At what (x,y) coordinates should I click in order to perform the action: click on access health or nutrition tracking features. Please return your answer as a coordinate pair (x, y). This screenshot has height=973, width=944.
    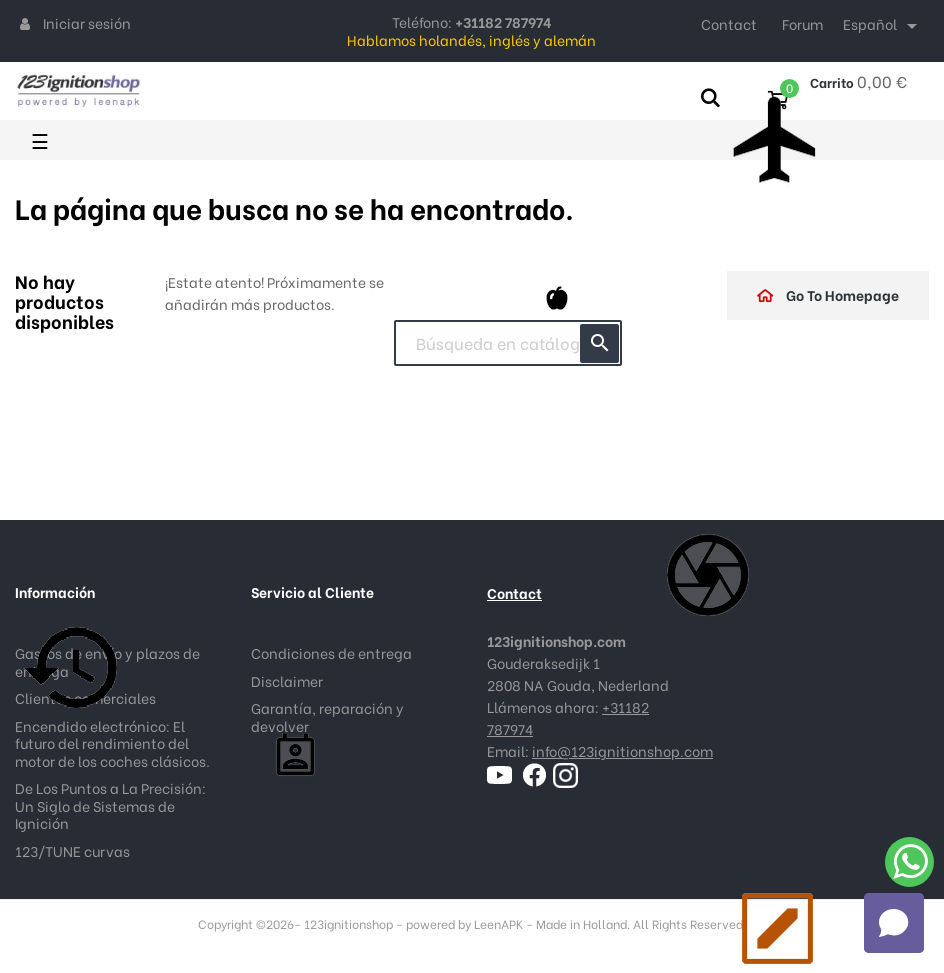
    Looking at the image, I should click on (557, 298).